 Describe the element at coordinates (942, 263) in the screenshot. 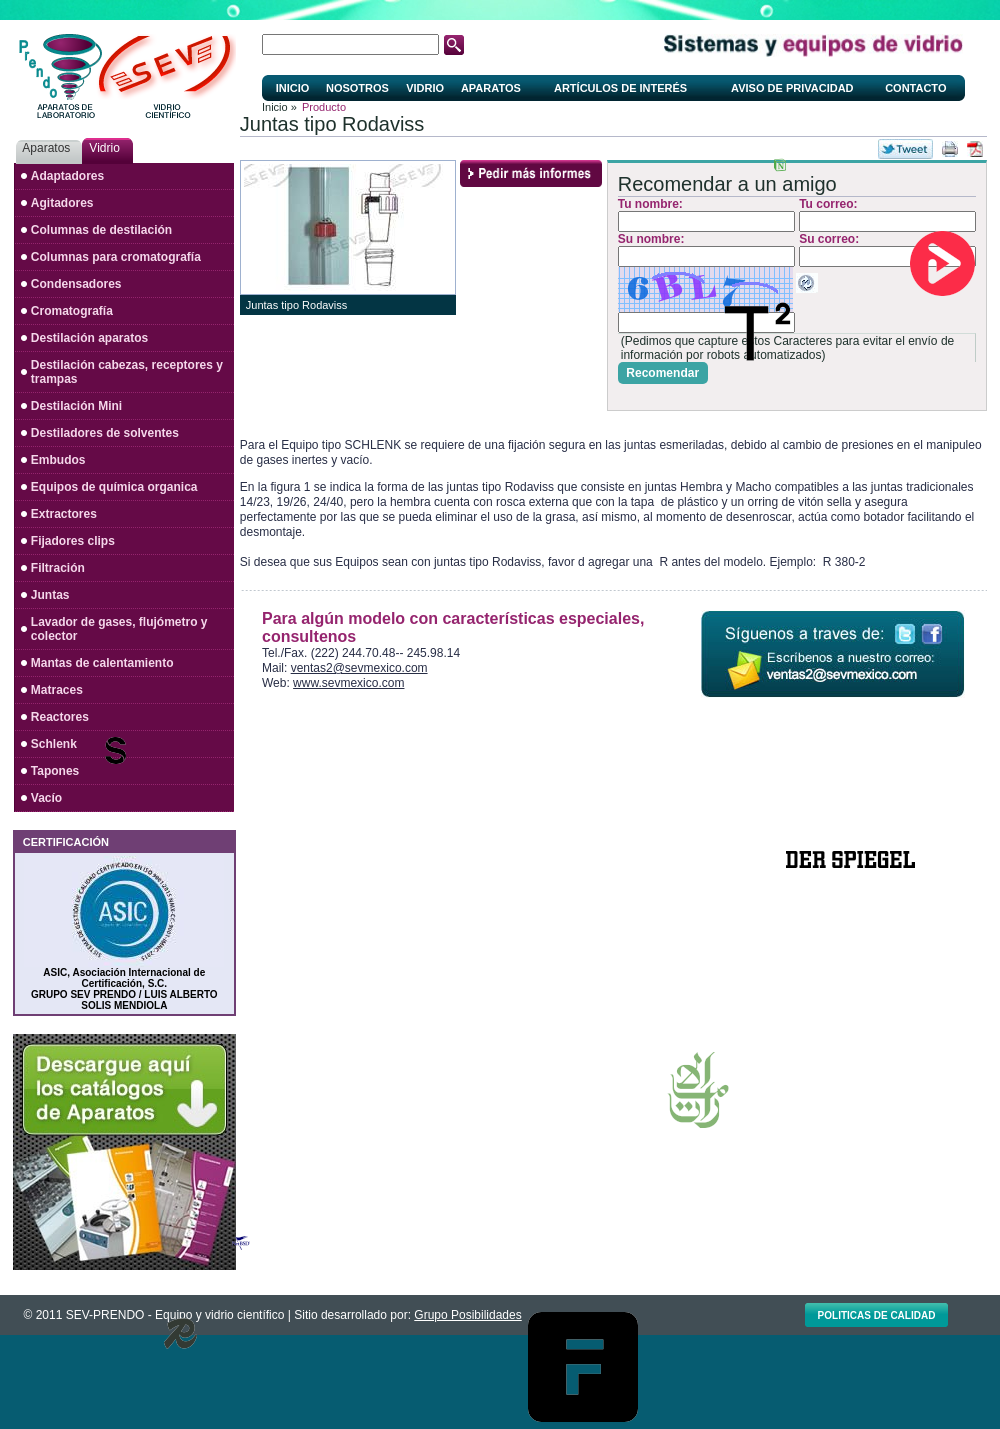

I see `open GoCD continuous delivery dashboard` at that location.